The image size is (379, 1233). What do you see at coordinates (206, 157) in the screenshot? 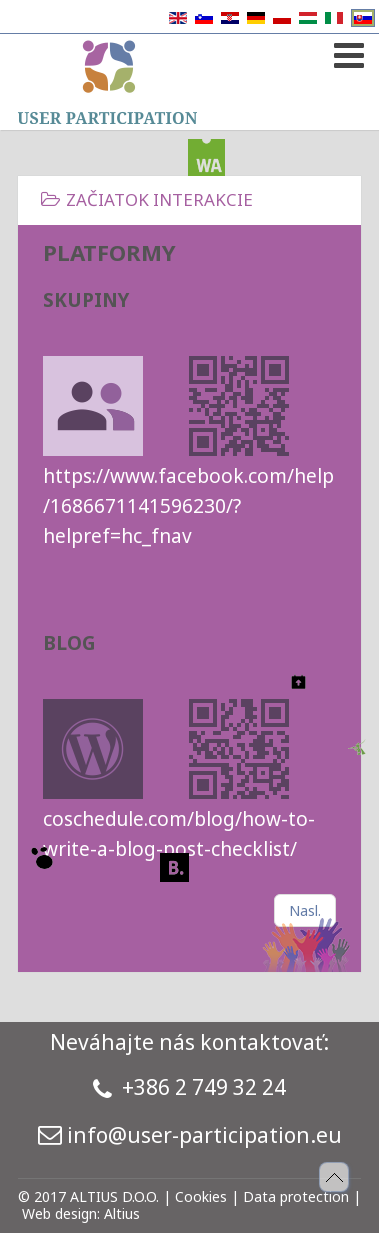
I see `webassembly technology or framework indicator` at bounding box center [206, 157].